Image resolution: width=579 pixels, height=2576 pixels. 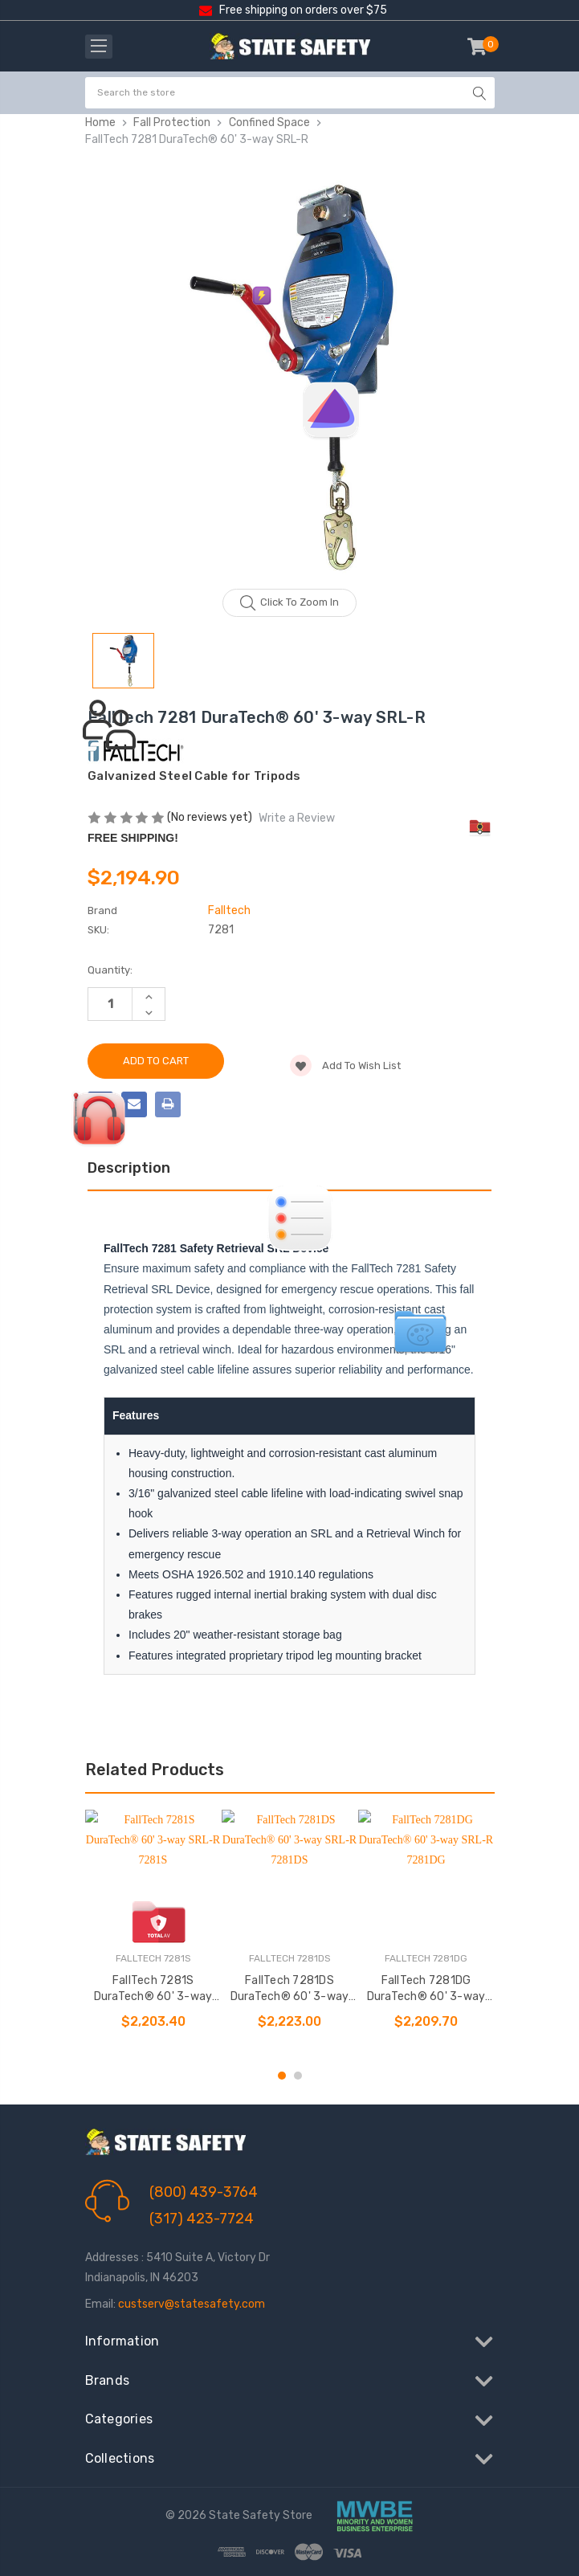 What do you see at coordinates (300, 1218) in the screenshot?
I see `open the reminders app` at bounding box center [300, 1218].